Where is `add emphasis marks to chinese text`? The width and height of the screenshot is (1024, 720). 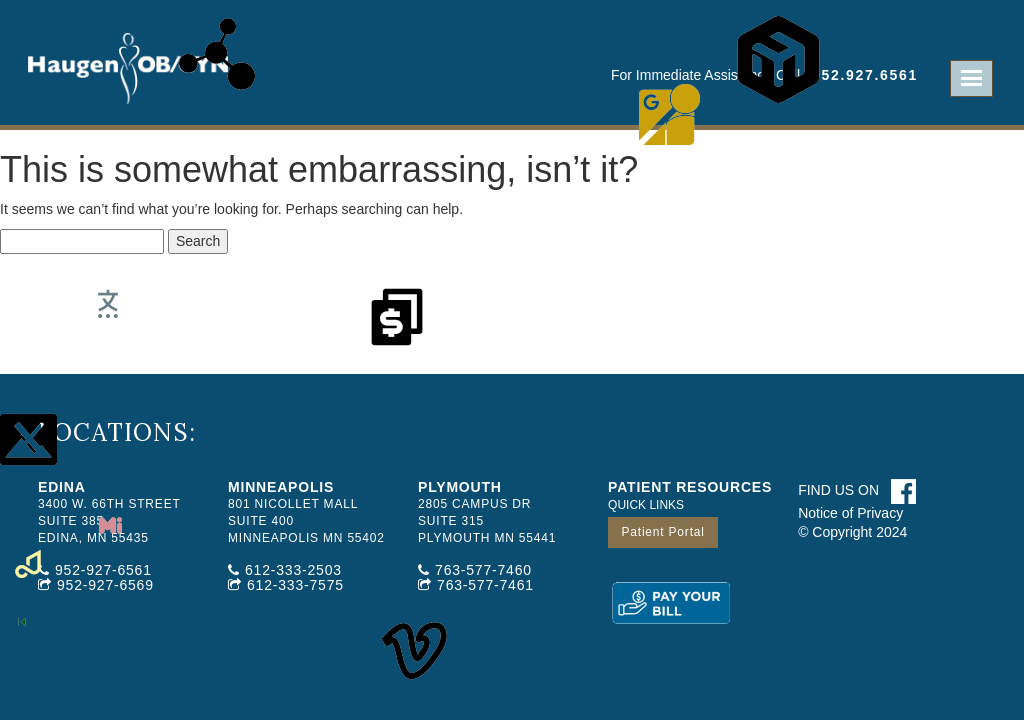 add emphasis marks to chinese text is located at coordinates (108, 304).